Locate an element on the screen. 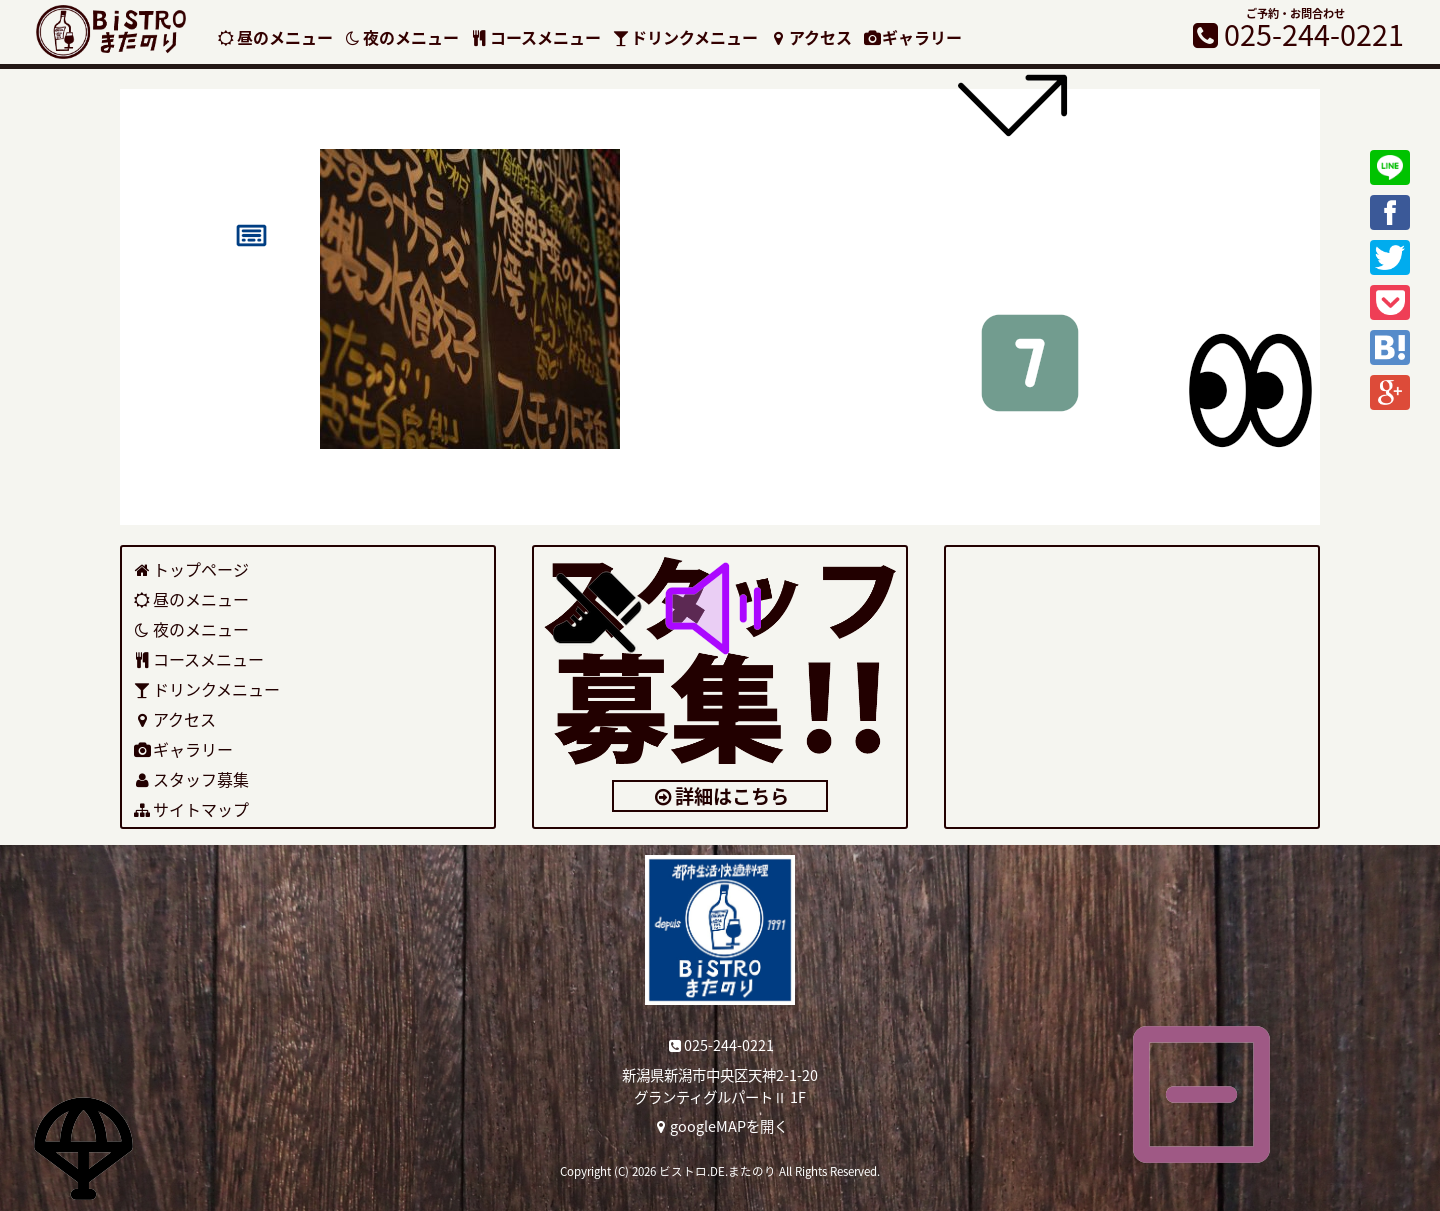 This screenshot has width=1440, height=1211. indicates area where stepping is prohibited is located at coordinates (599, 610).